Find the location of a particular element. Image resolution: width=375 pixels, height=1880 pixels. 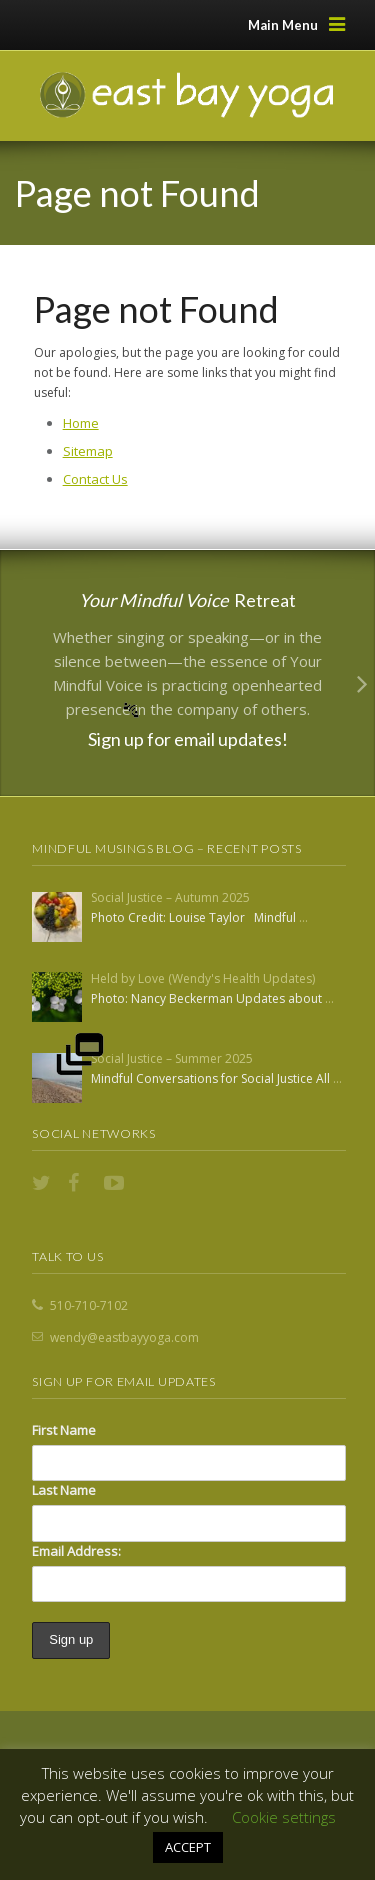

connect with others remotely is located at coordinates (131, 710).